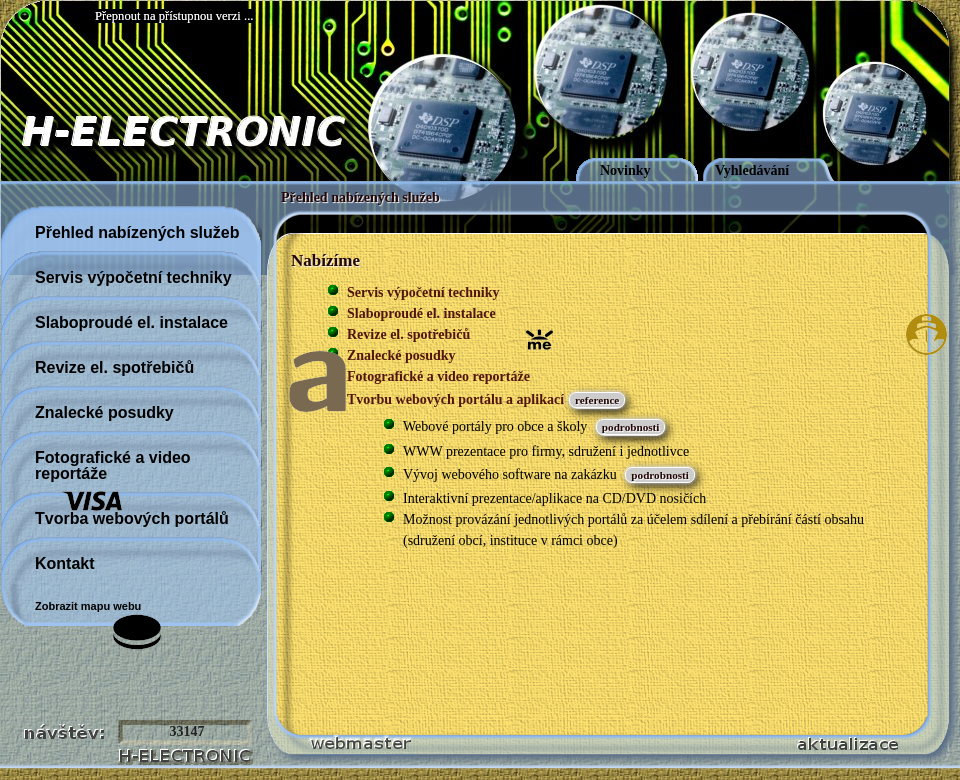  What do you see at coordinates (137, 632) in the screenshot?
I see `view your coin balance or currency` at bounding box center [137, 632].